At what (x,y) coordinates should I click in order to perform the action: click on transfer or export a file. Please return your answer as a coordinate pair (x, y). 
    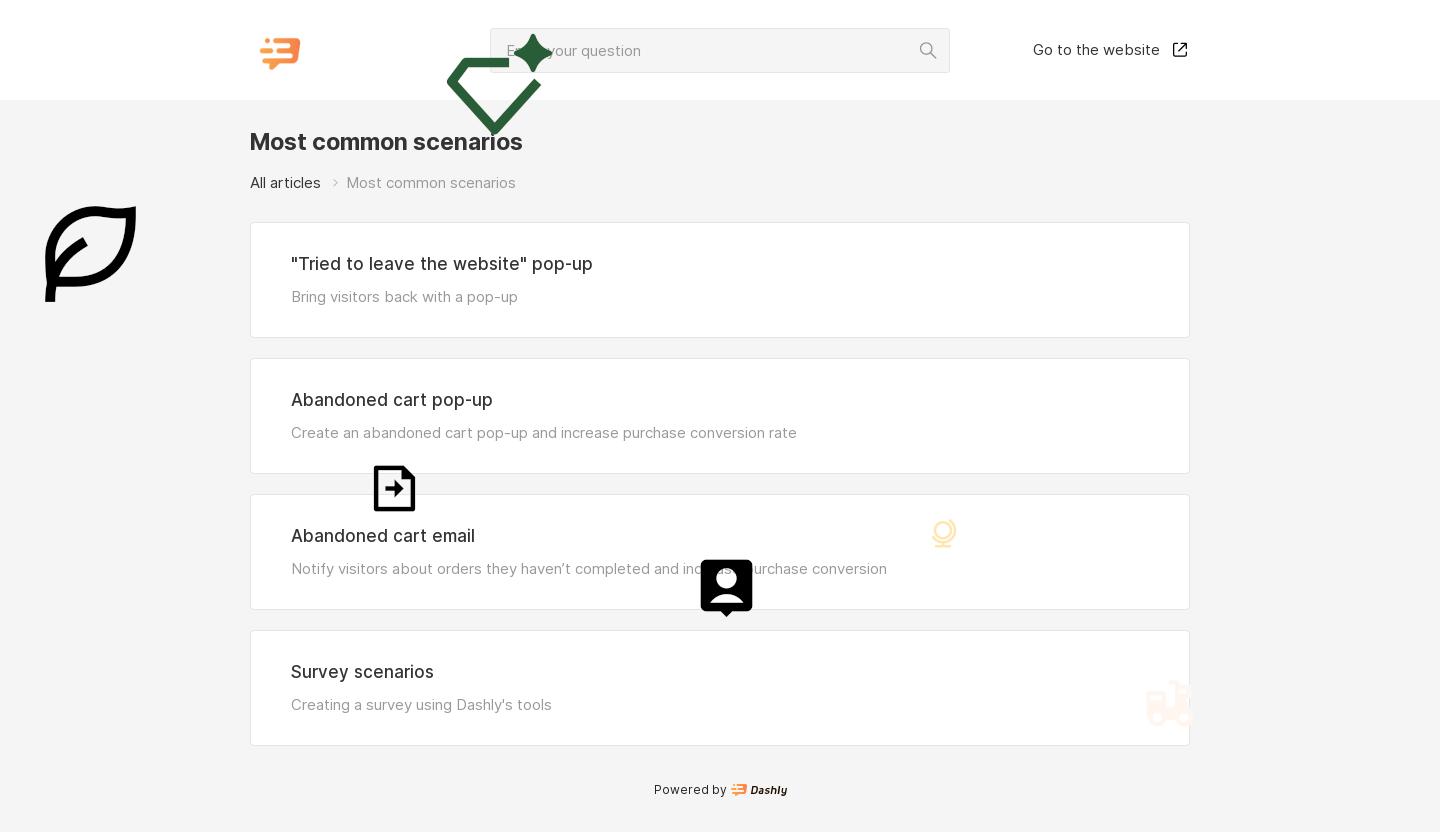
    Looking at the image, I should click on (394, 488).